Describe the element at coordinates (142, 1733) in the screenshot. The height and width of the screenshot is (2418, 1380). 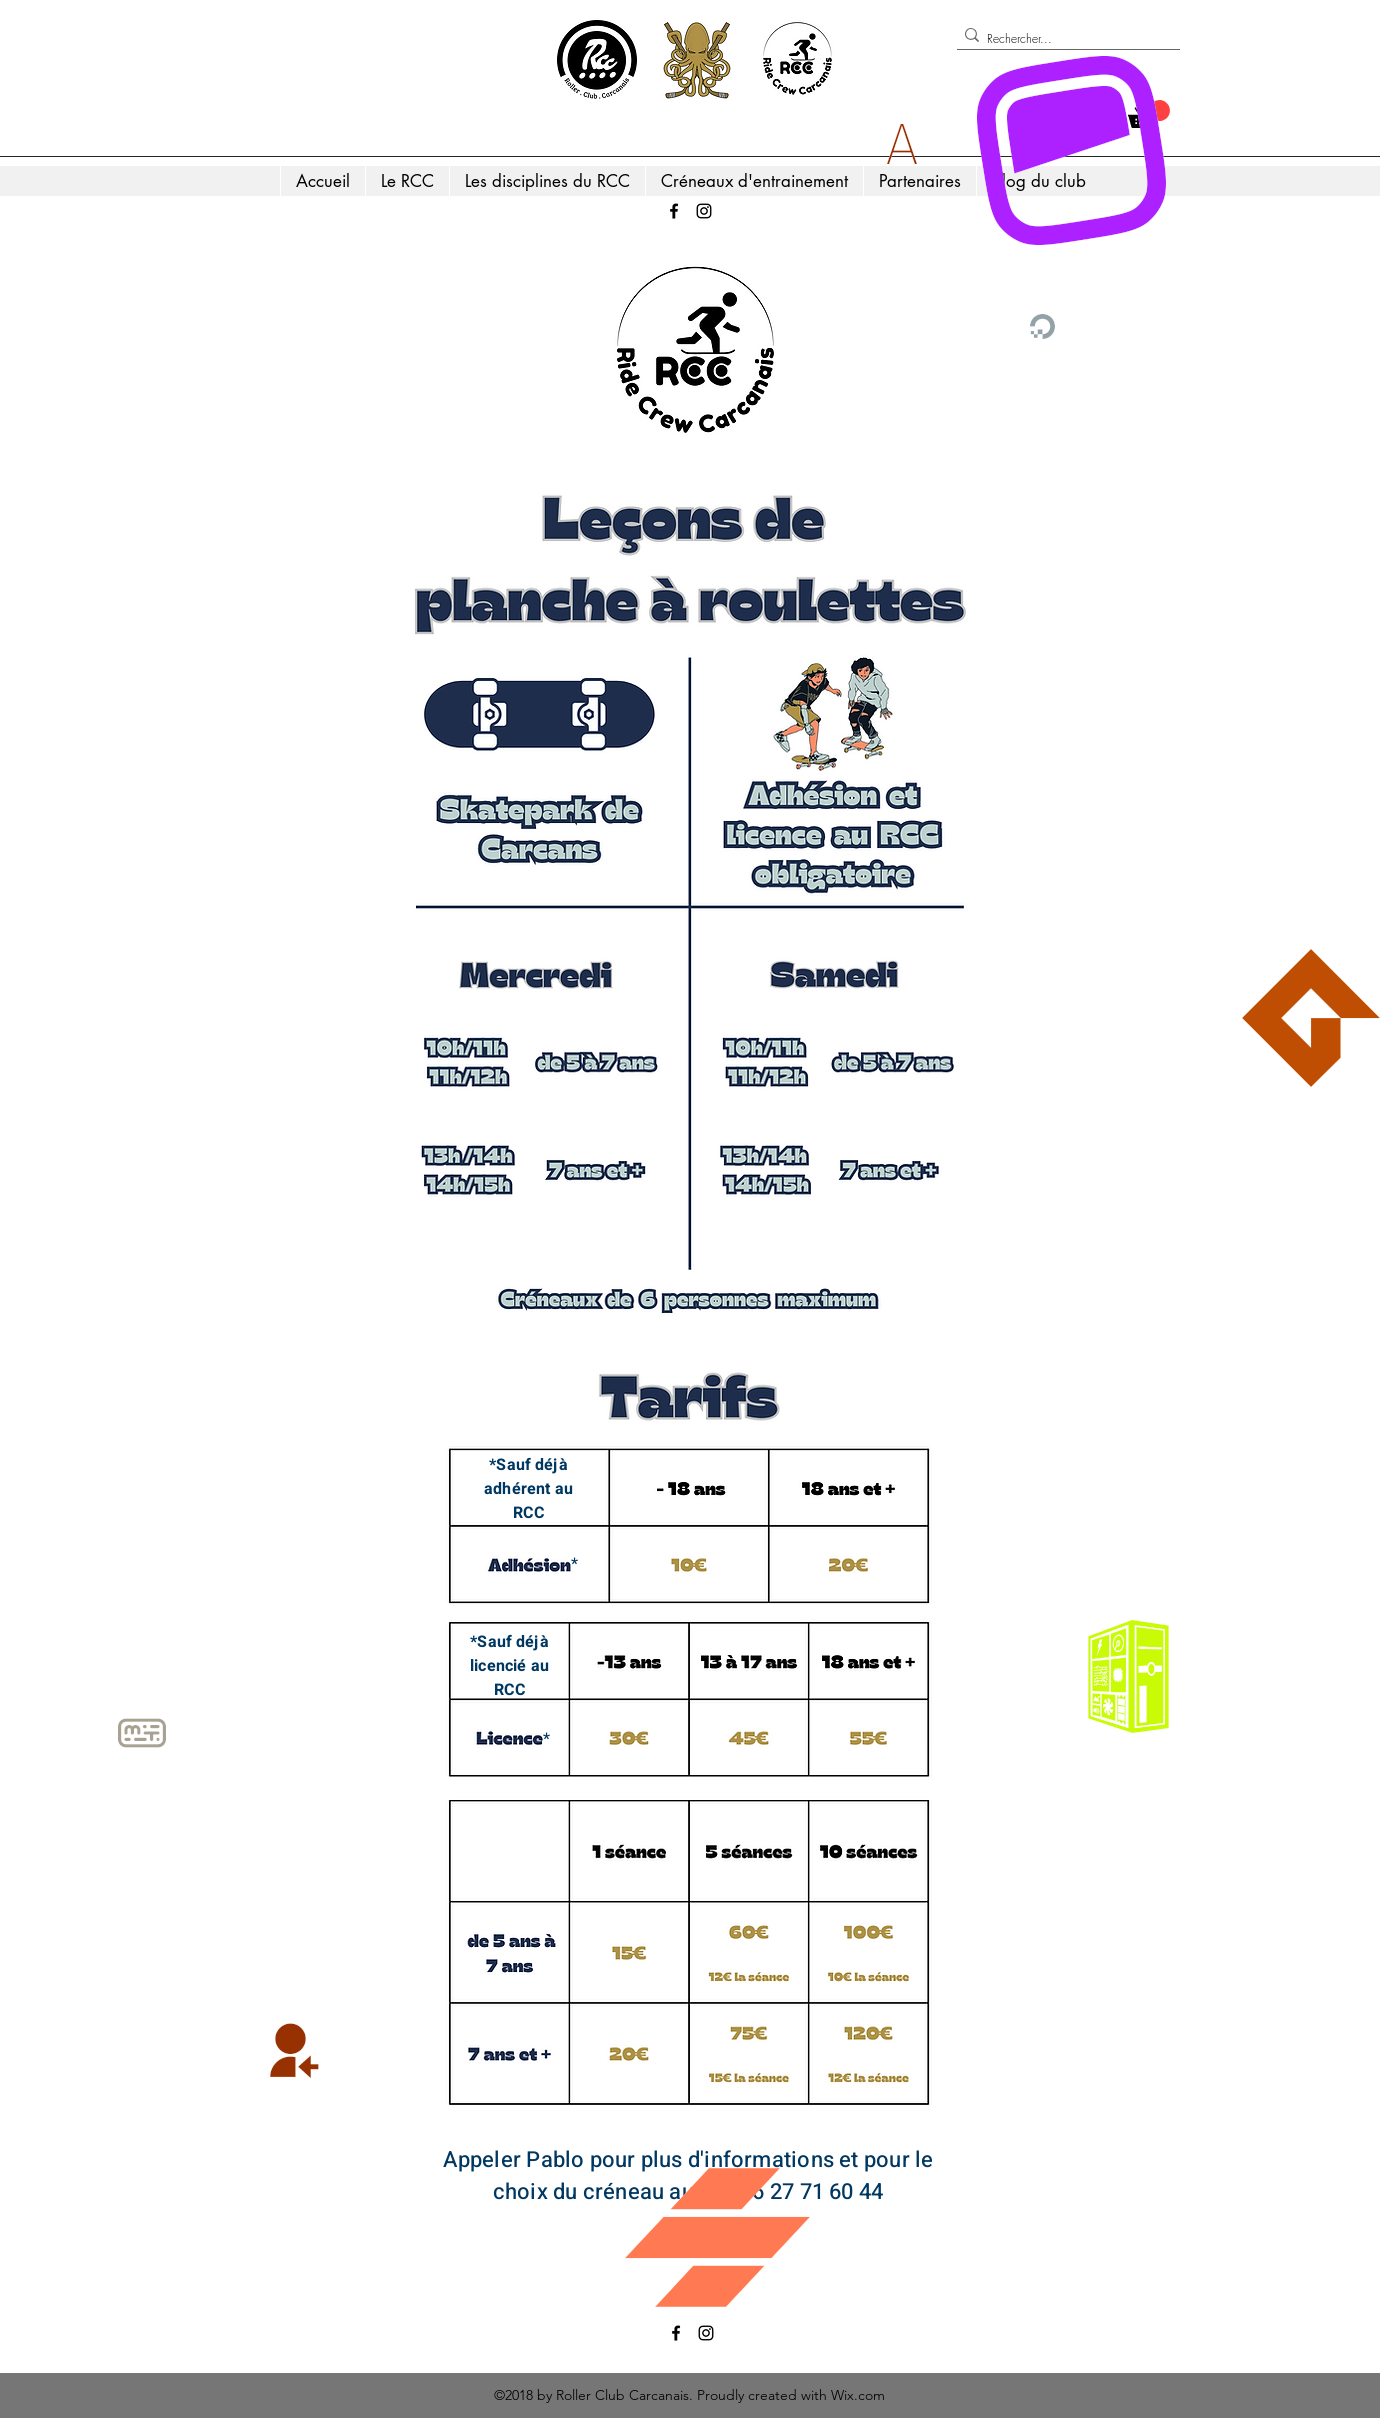
I see `open monkeytype typing test website` at that location.